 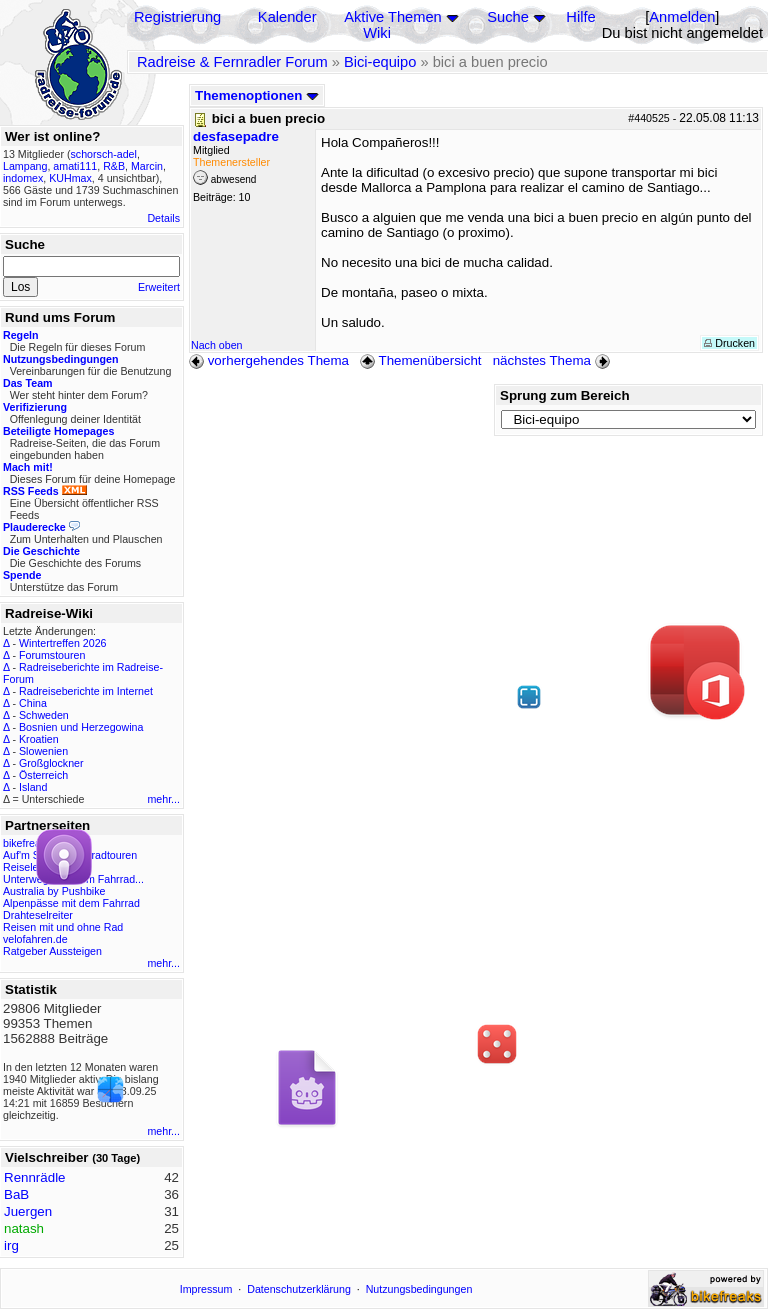 What do you see at coordinates (64, 857) in the screenshot?
I see `open the apple podcasts app` at bounding box center [64, 857].